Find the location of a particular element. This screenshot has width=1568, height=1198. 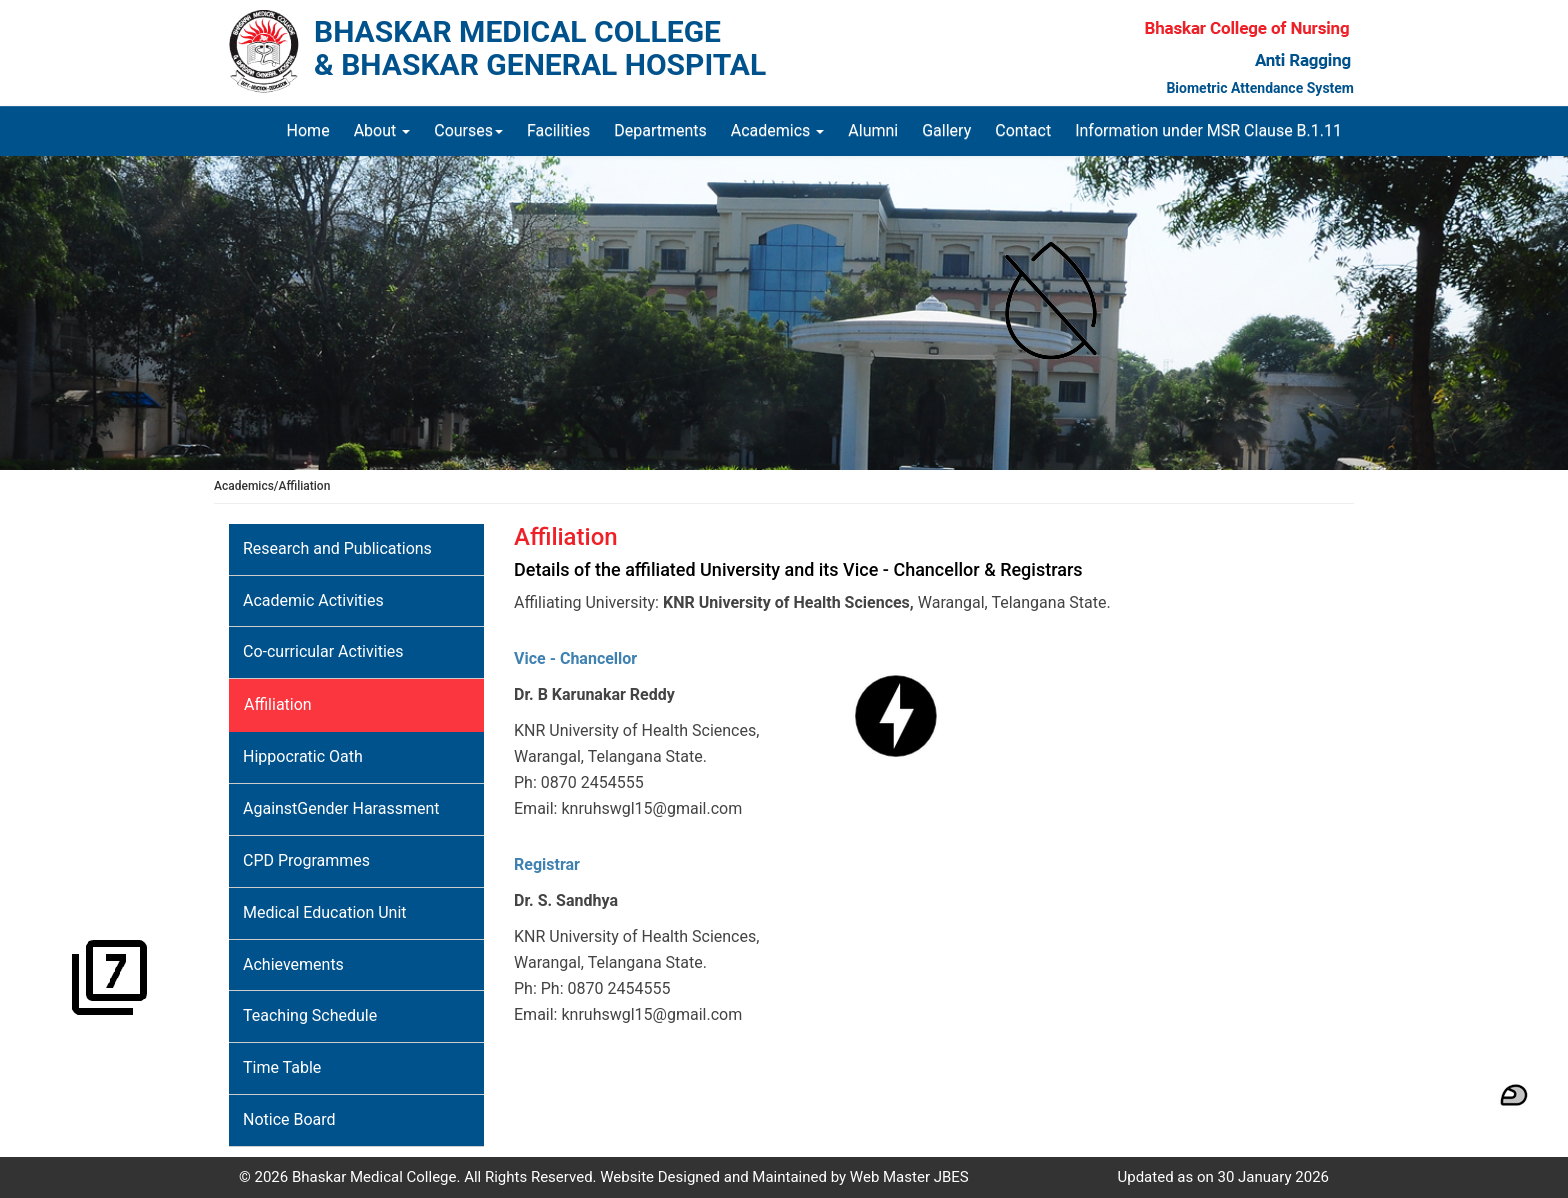

disable water or liquid detection is located at coordinates (1051, 305).